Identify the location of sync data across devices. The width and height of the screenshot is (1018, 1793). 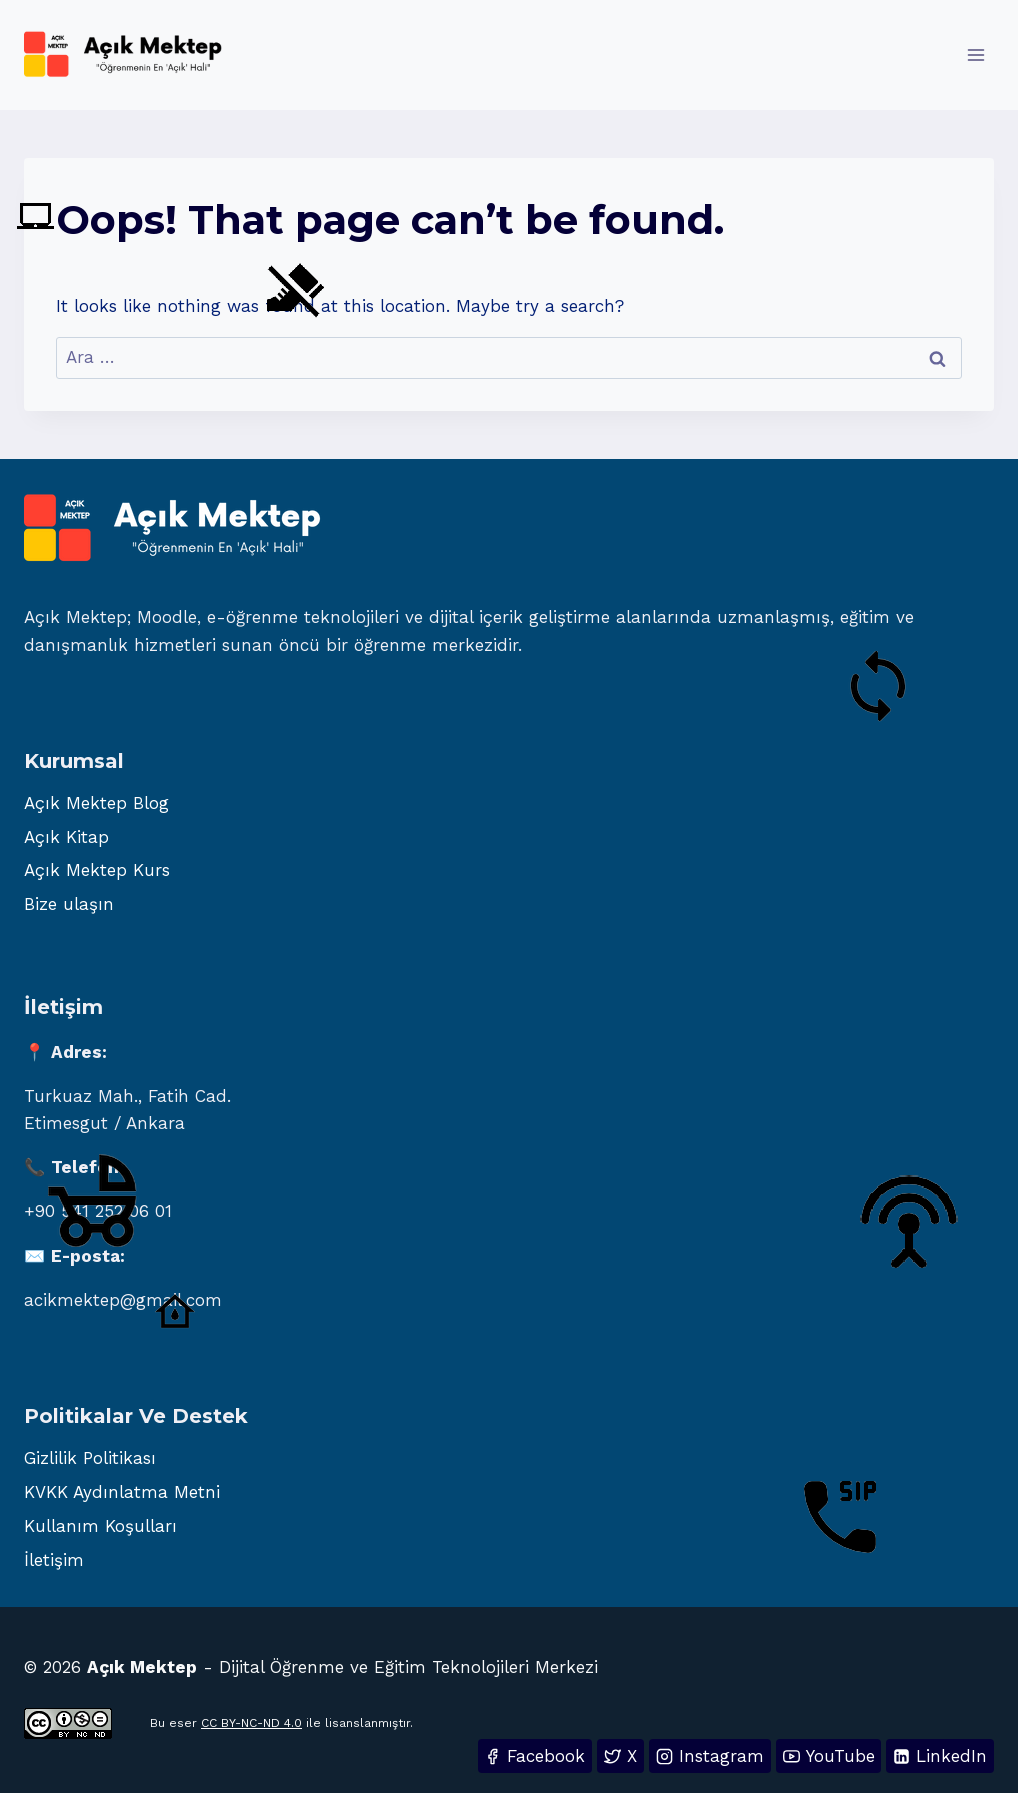
(878, 686).